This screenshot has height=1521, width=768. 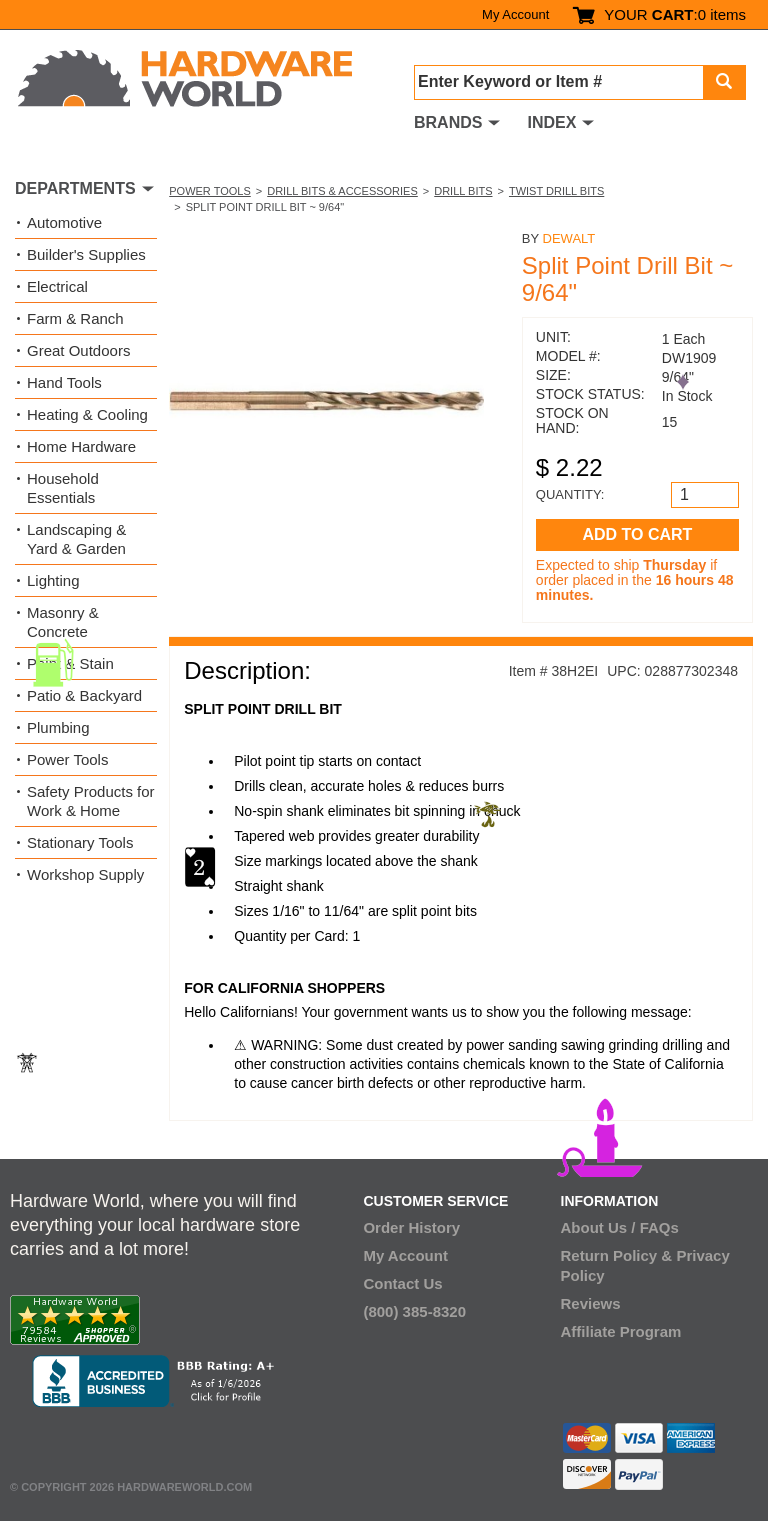 I want to click on decorative candle or lighting element in a game interface, so click(x=599, y=1142).